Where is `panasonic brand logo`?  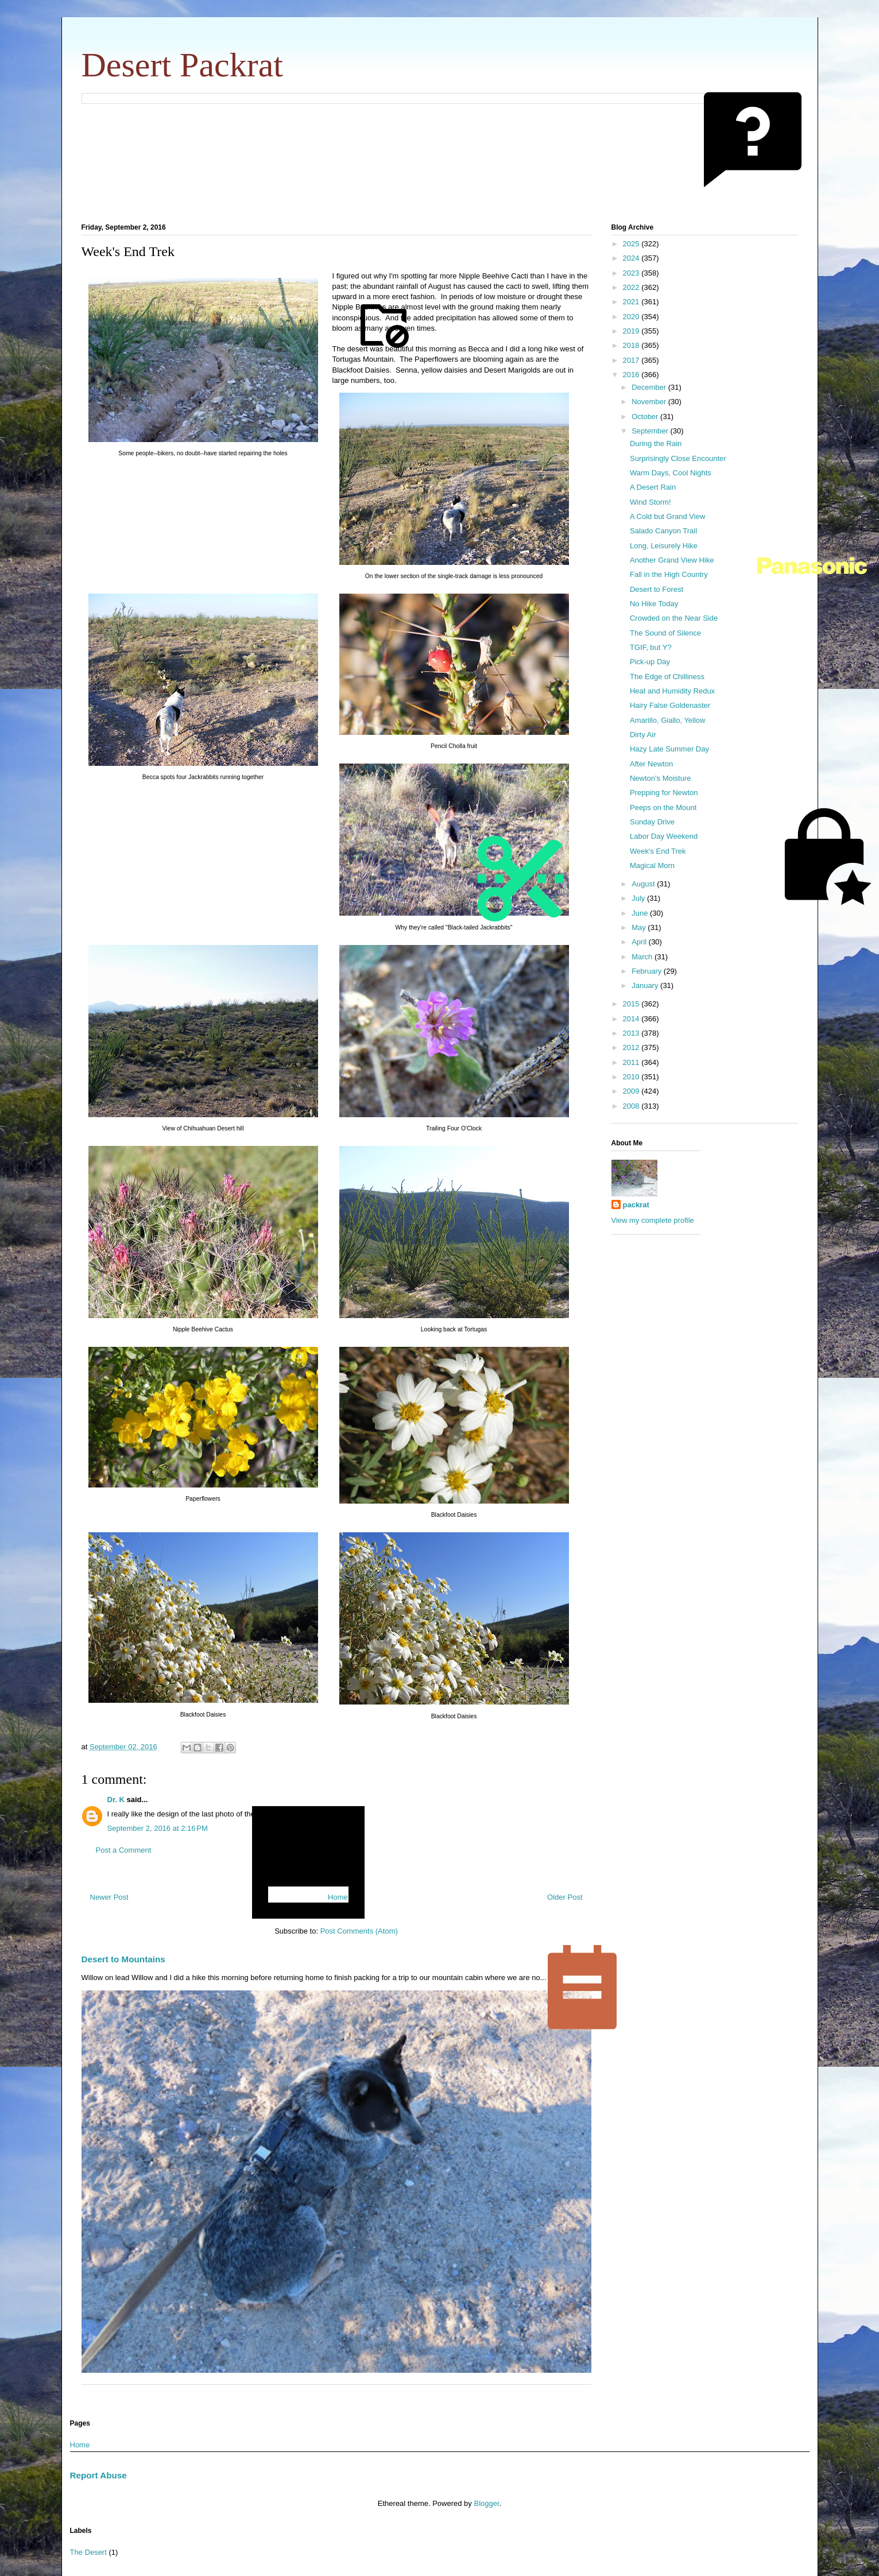 panasonic brand logo is located at coordinates (812, 565).